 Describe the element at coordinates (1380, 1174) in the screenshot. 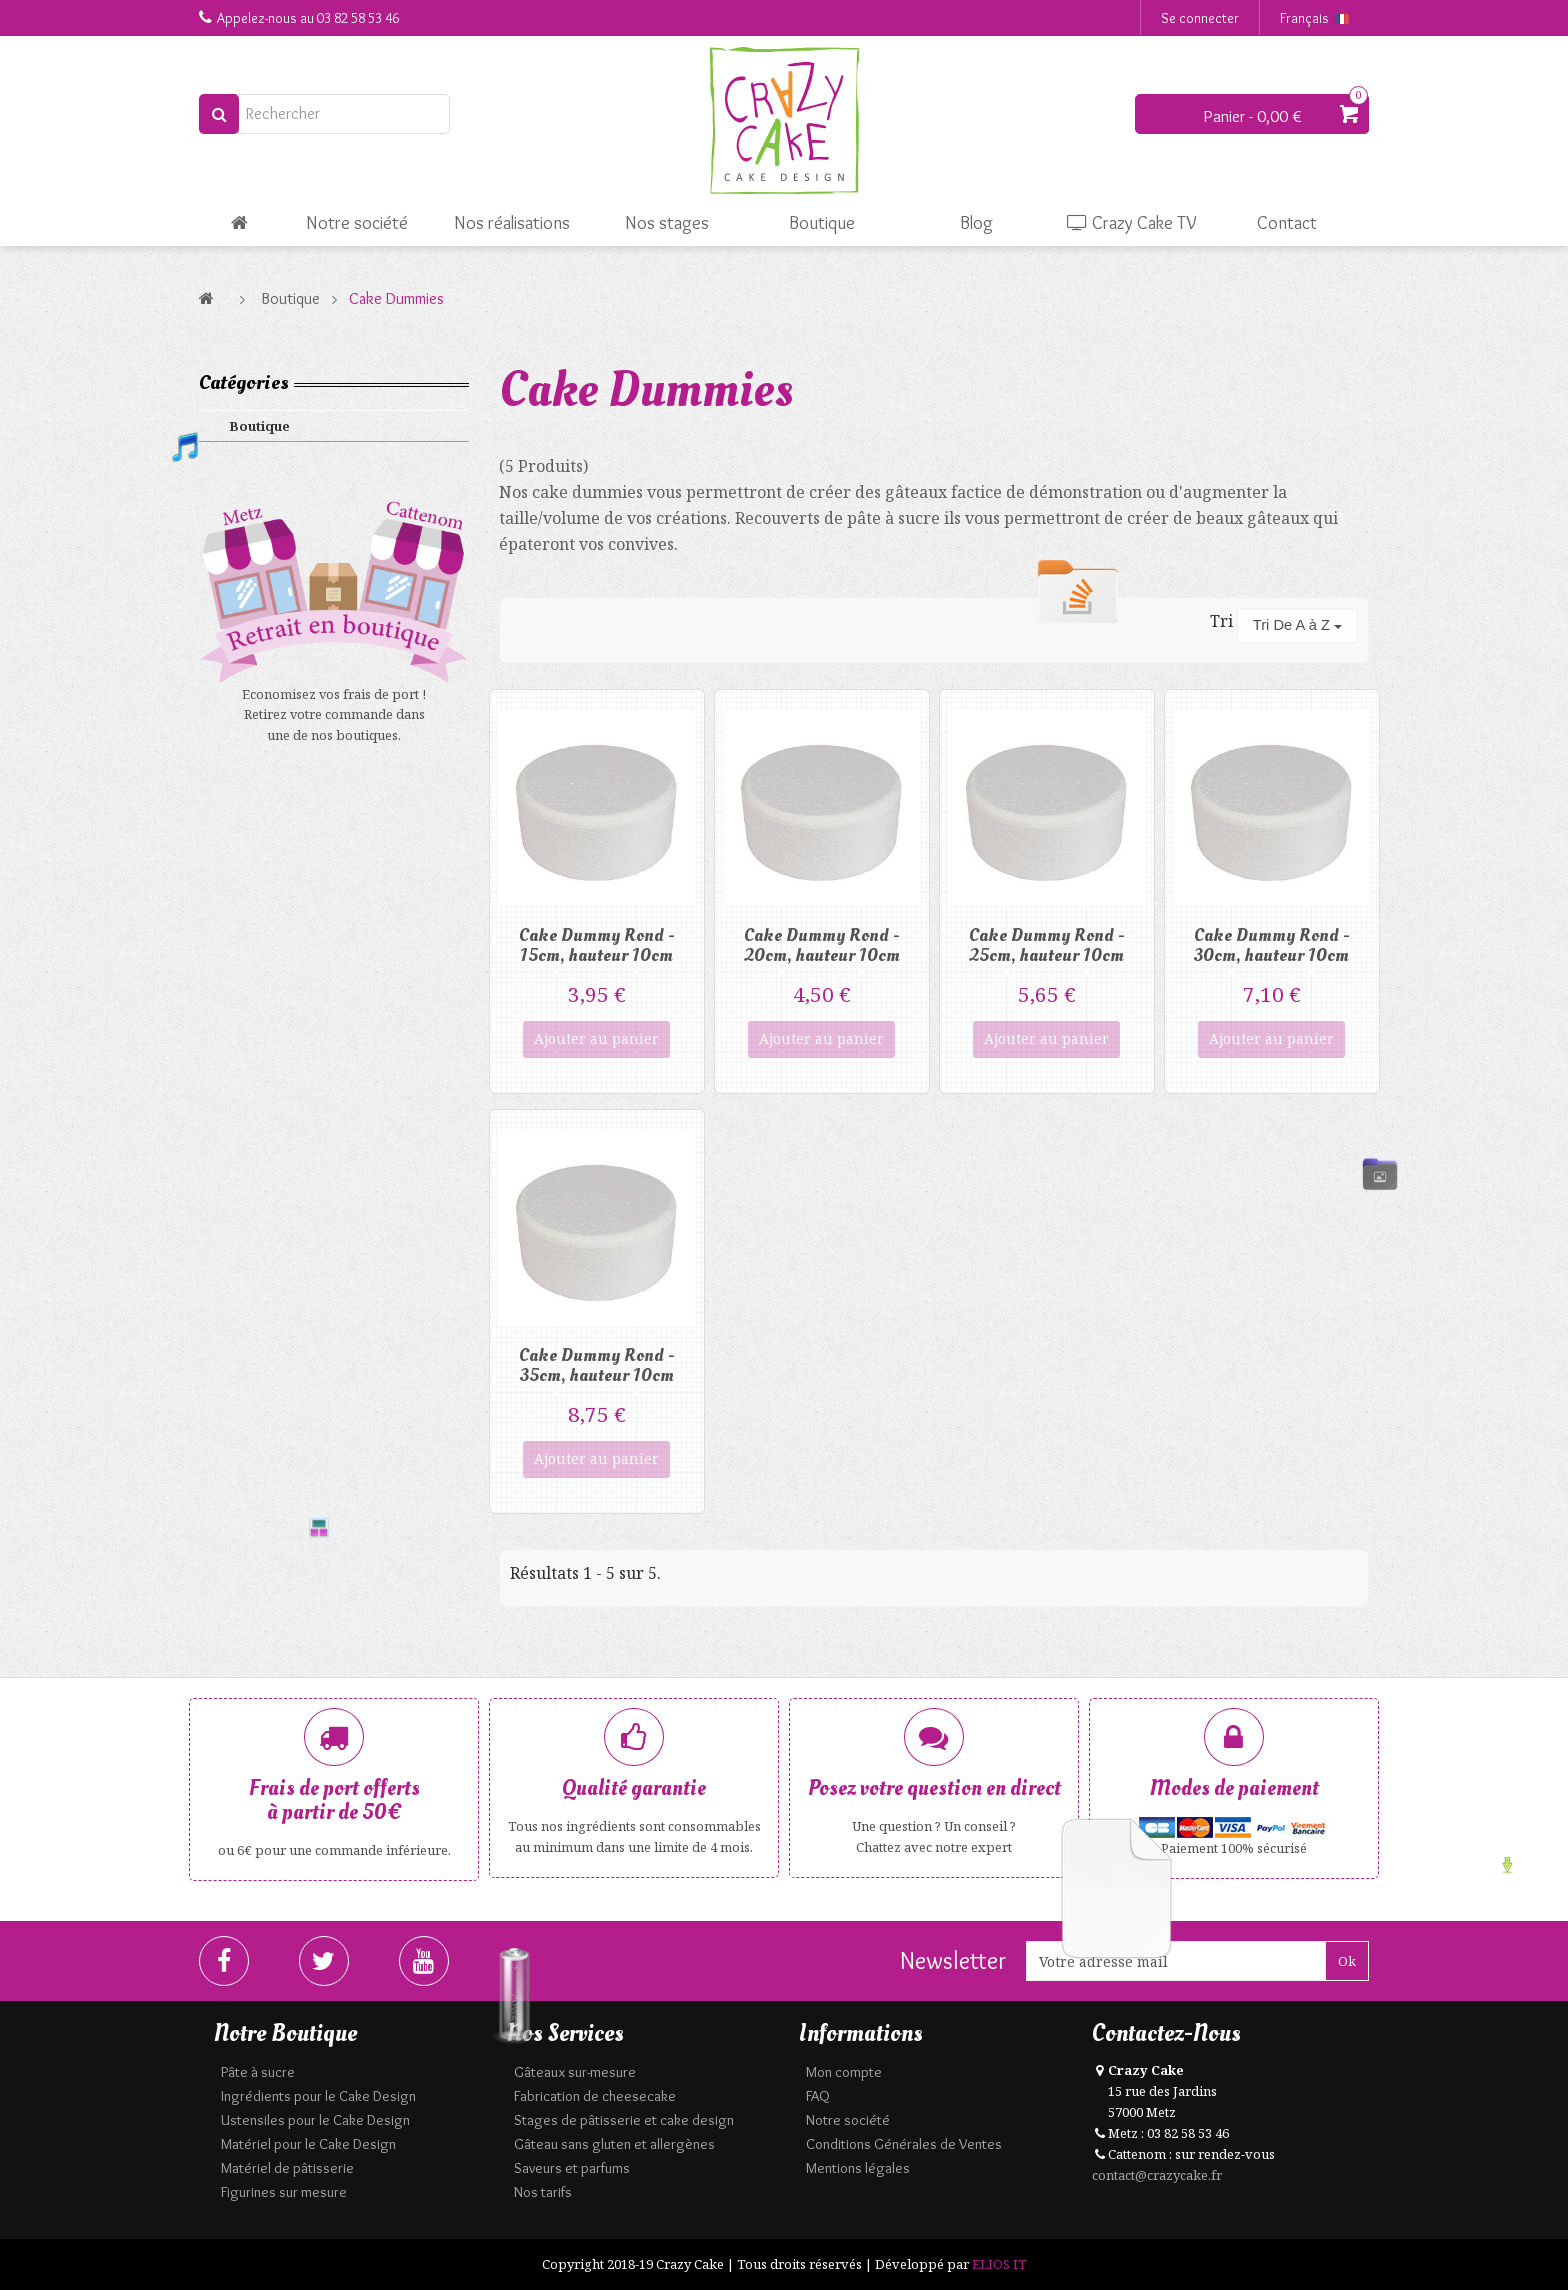

I see `open your pictures folder` at that location.